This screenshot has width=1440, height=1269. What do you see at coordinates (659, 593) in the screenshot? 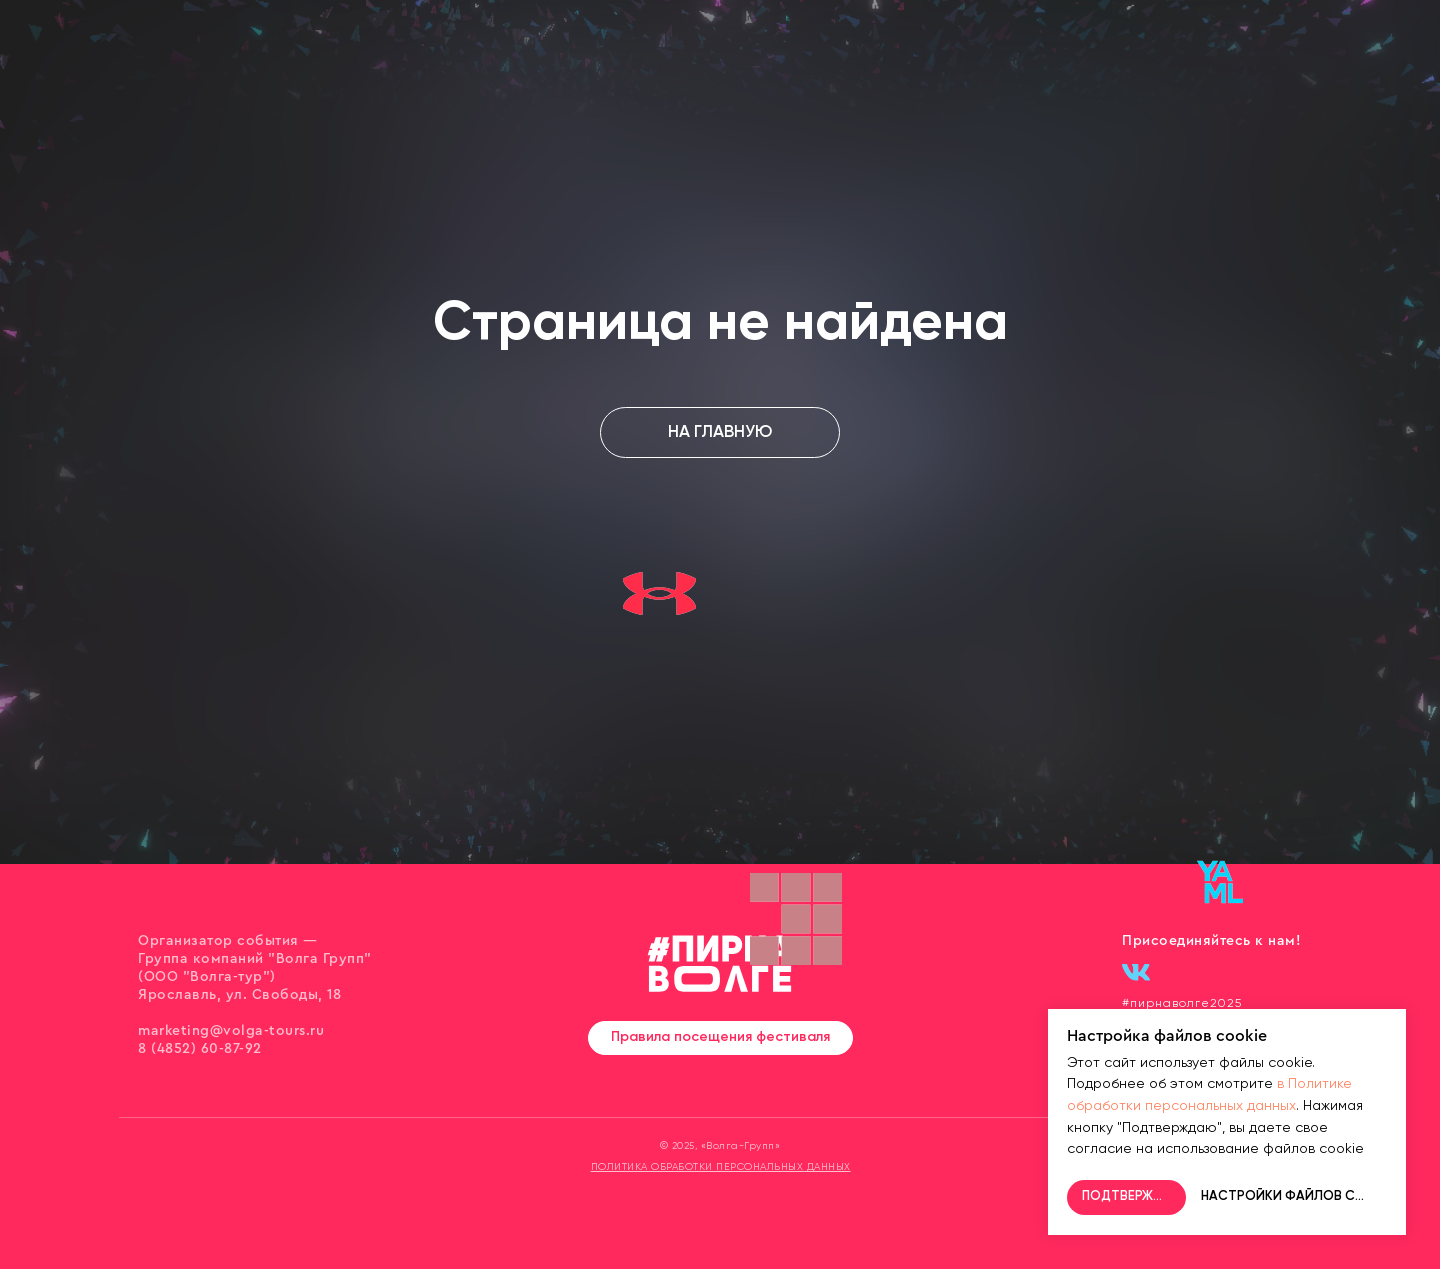
I see `under armour brand logo` at bounding box center [659, 593].